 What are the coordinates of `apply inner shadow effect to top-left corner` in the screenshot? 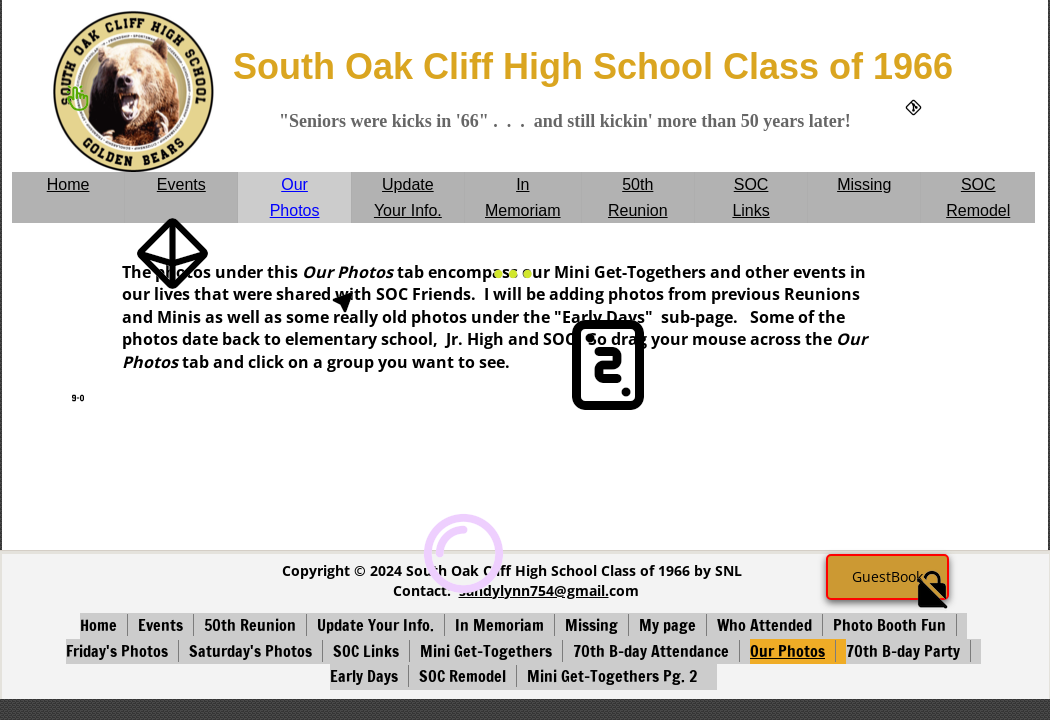 It's located at (463, 553).